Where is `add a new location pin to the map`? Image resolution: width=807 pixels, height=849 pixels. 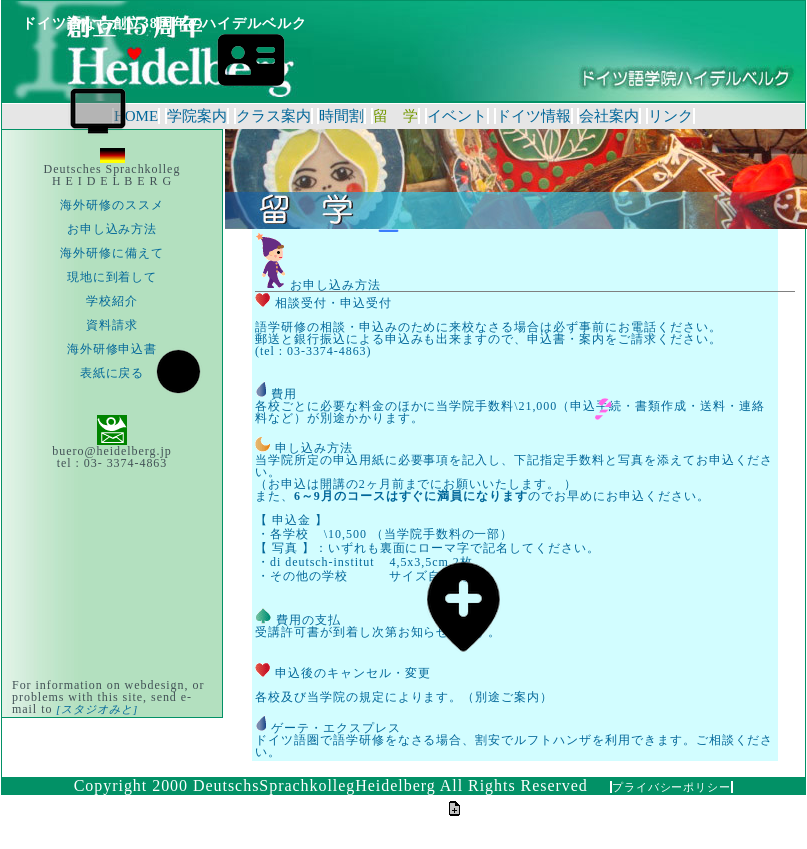 add a new location pin to the map is located at coordinates (463, 607).